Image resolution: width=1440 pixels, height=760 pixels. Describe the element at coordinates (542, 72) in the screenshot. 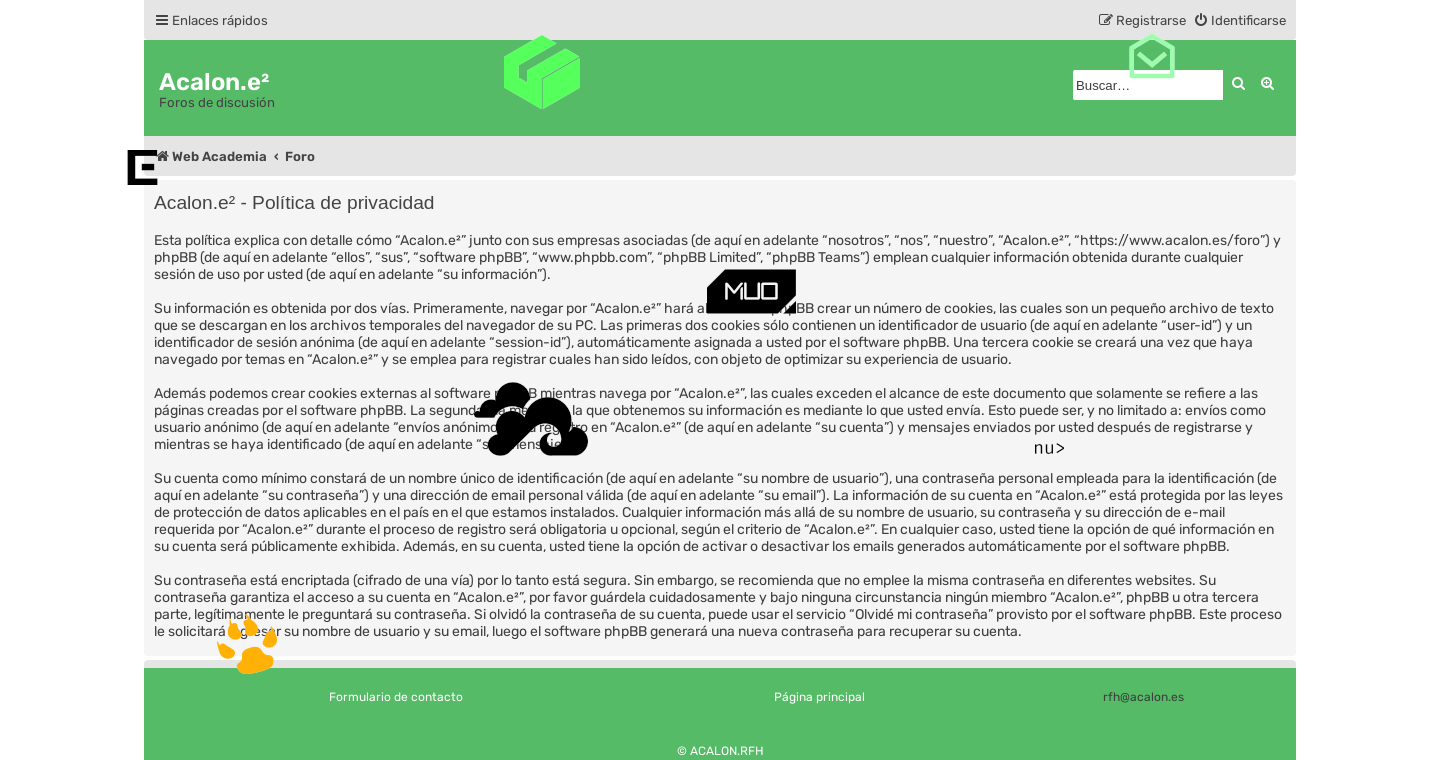

I see `git large file storage logo` at that location.